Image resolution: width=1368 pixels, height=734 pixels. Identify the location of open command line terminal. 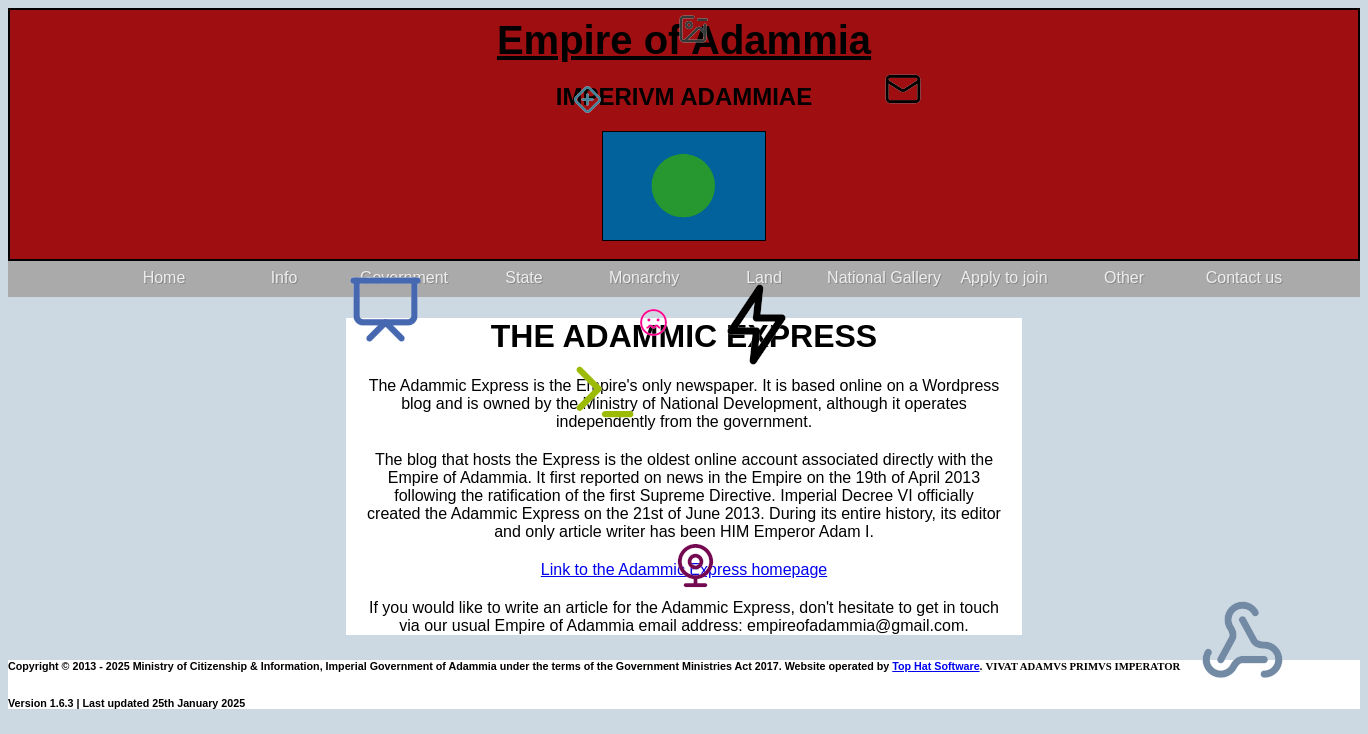
(605, 392).